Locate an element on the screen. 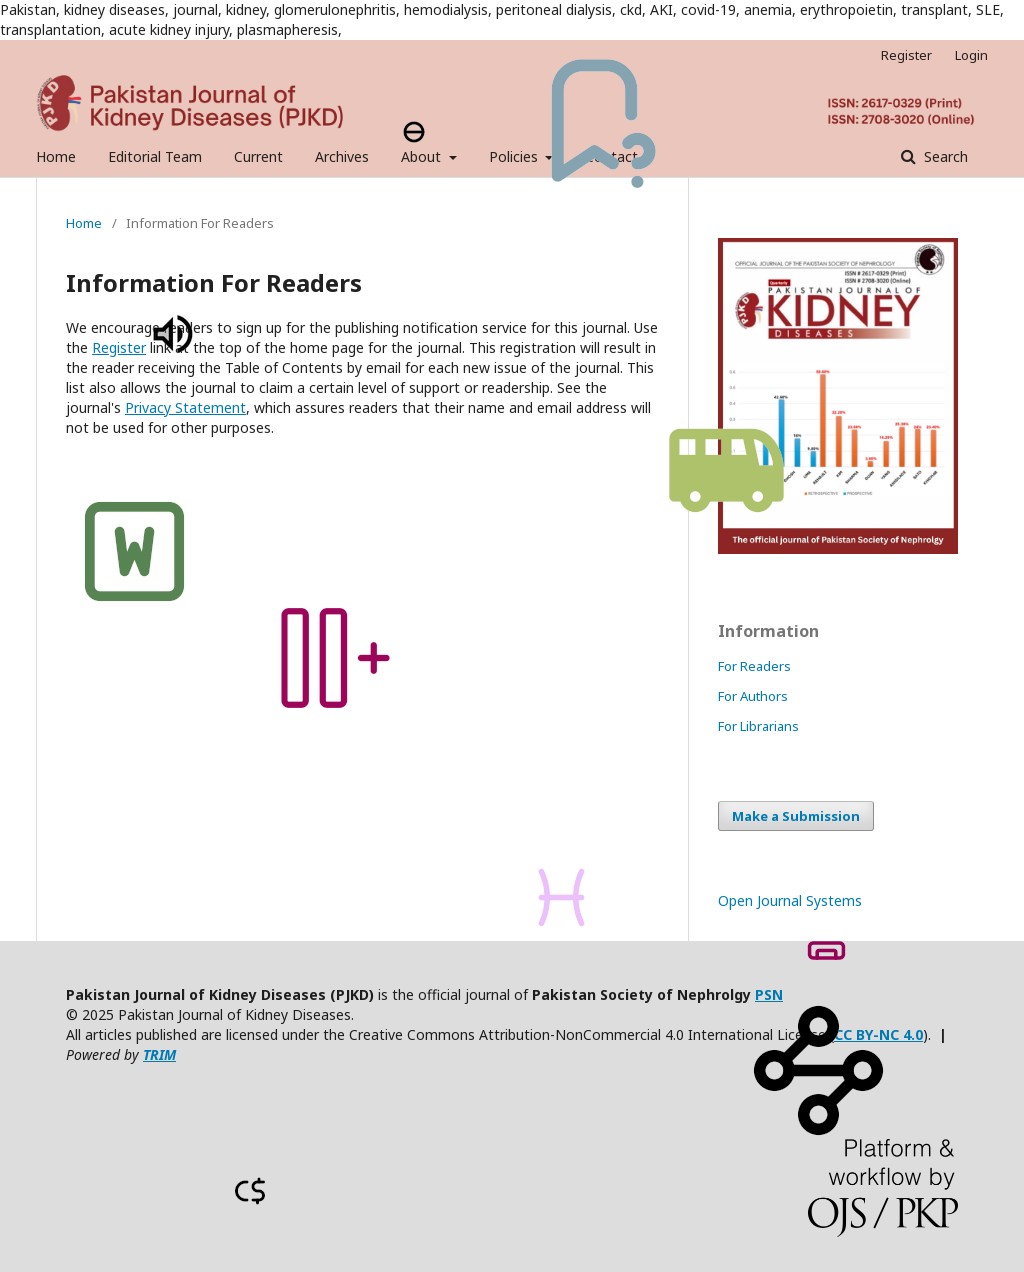 This screenshot has height=1272, width=1024. view route waypoints or path nodes is located at coordinates (818, 1070).